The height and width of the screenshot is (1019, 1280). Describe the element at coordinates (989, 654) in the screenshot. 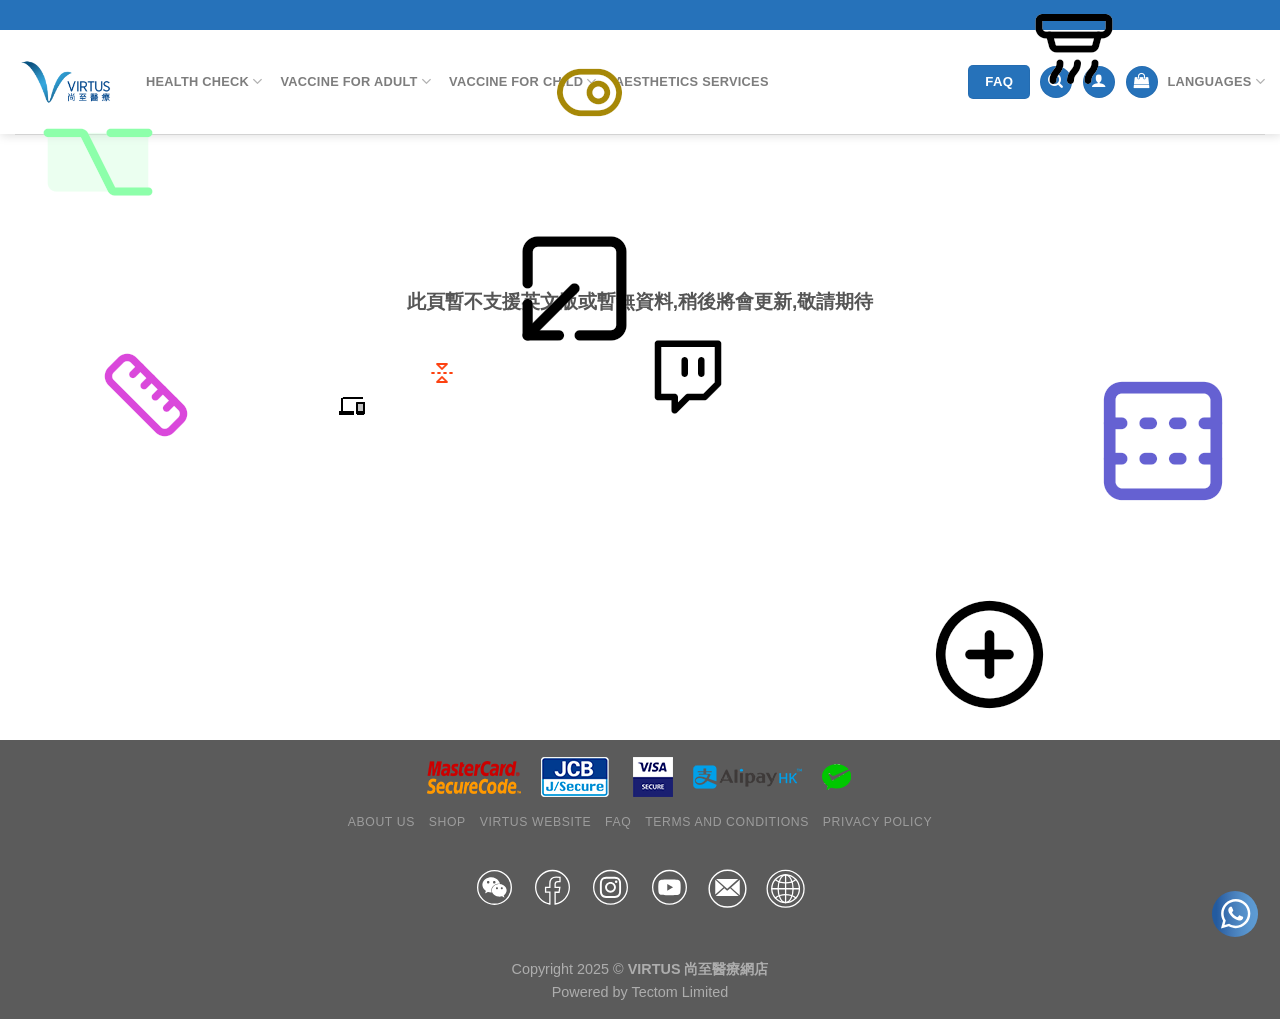

I see `add a new item` at that location.